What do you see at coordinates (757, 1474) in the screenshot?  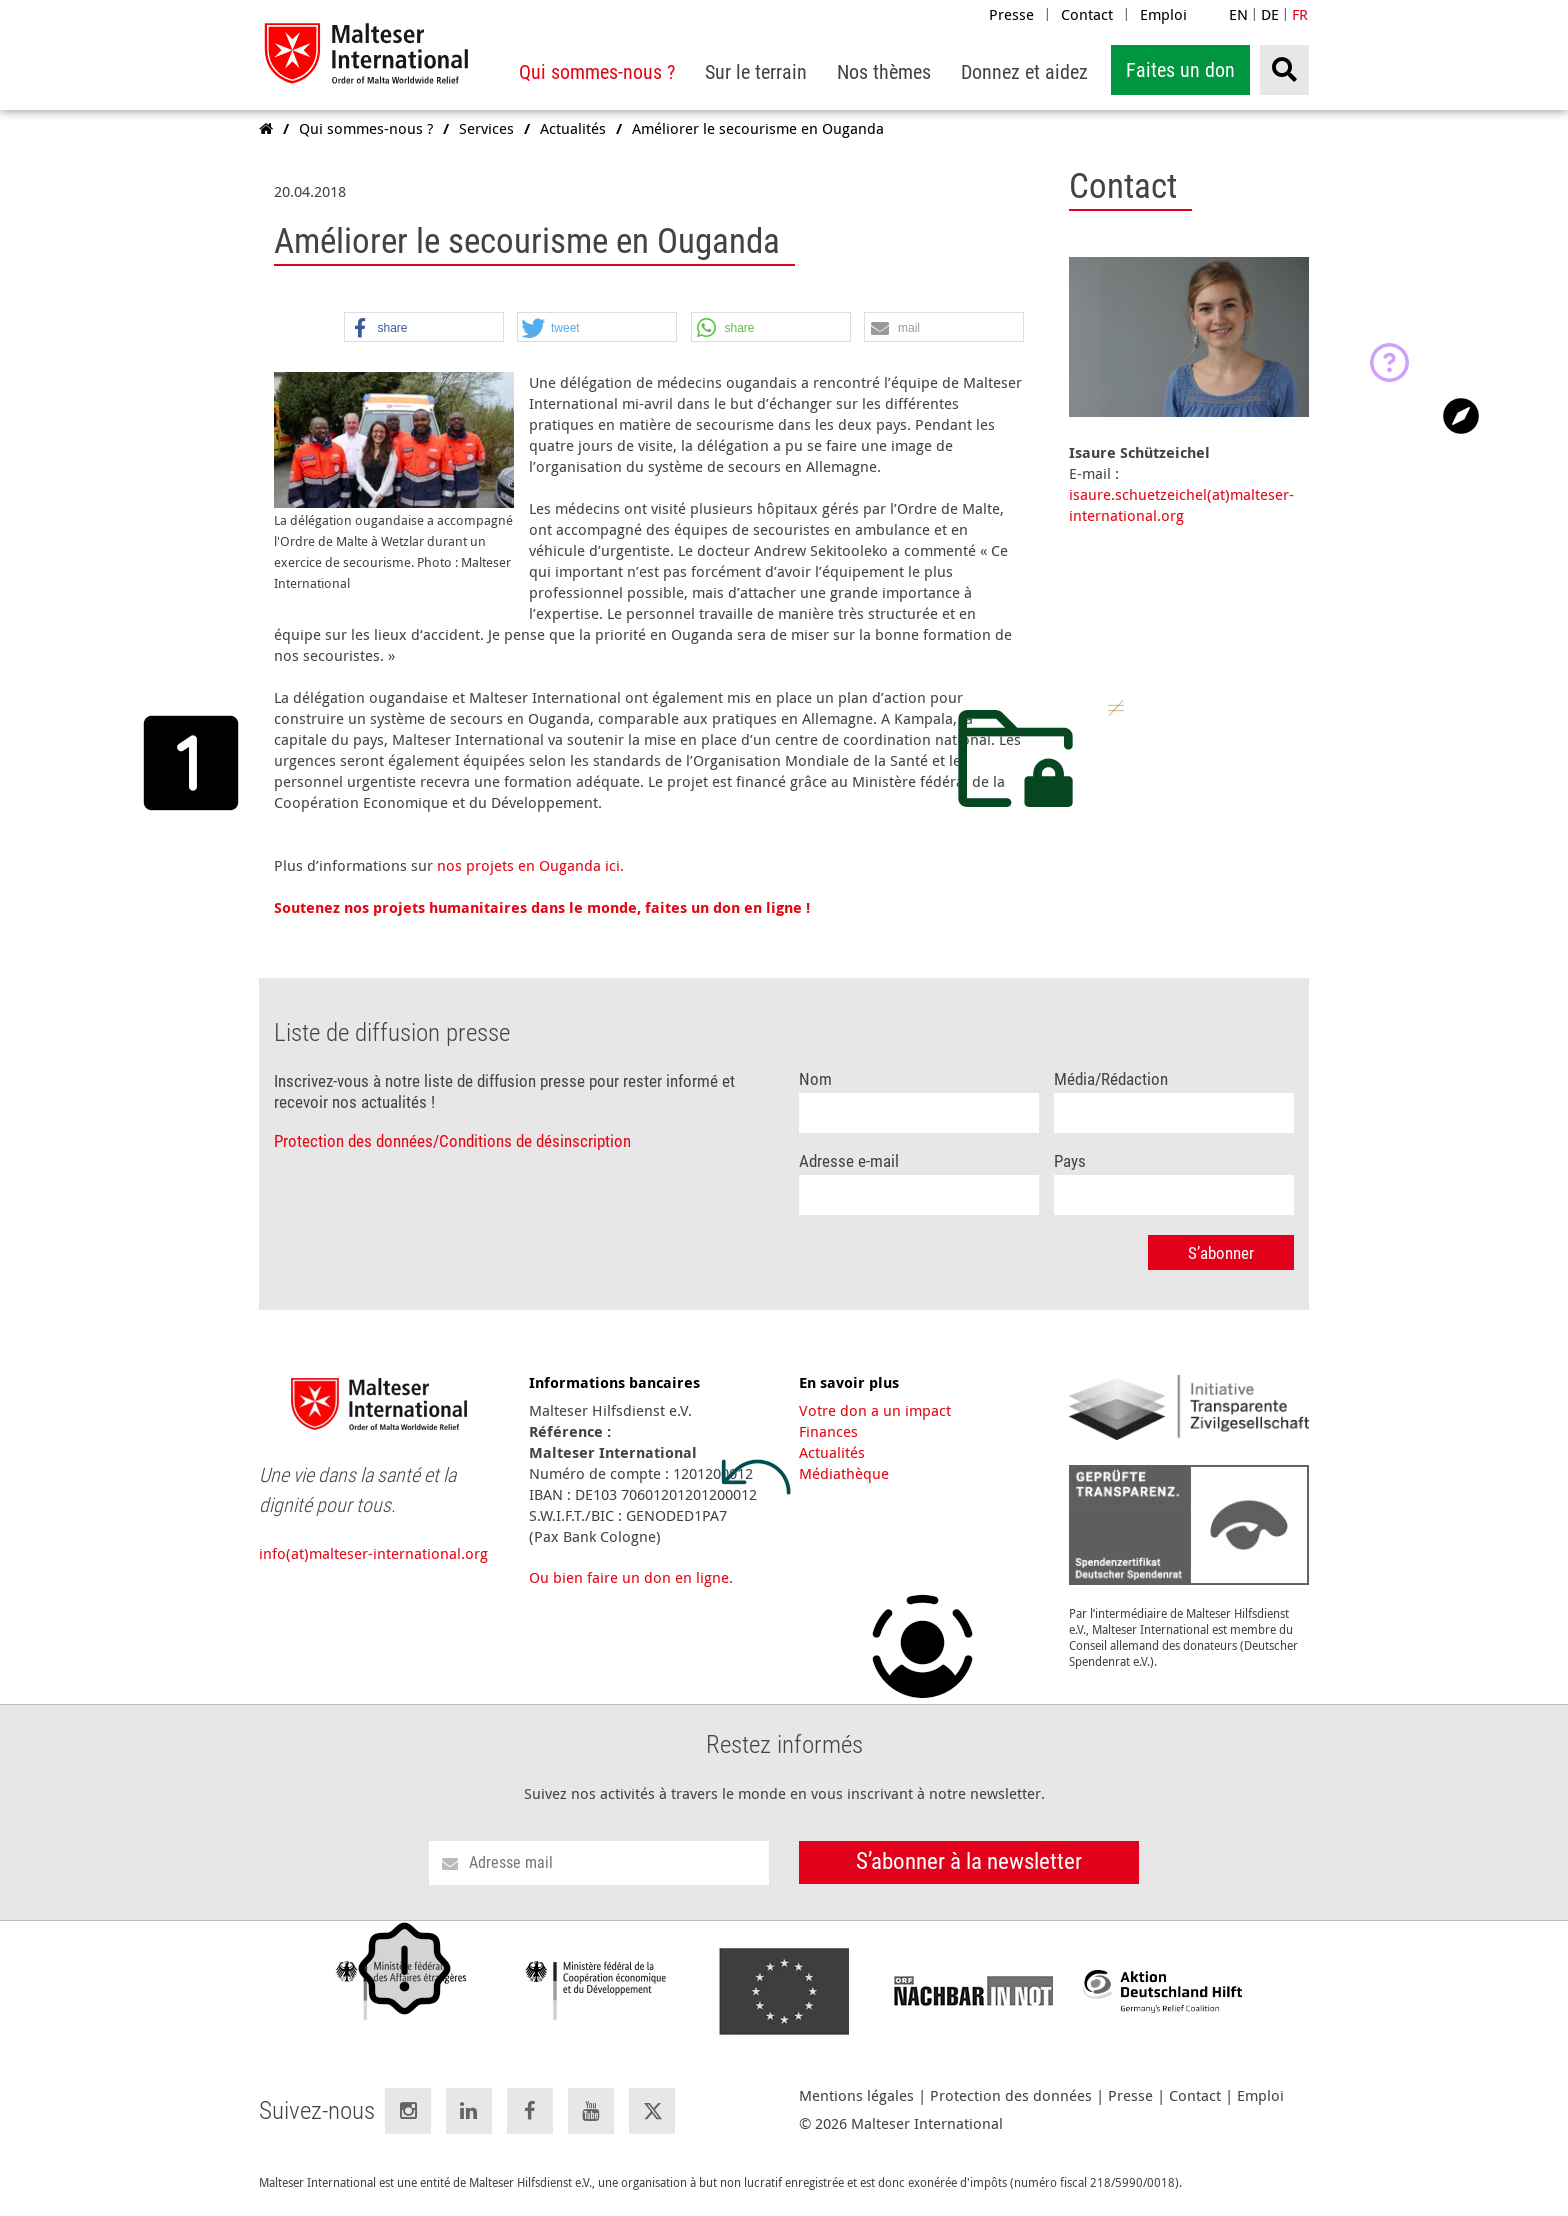 I see `undo previous action` at bounding box center [757, 1474].